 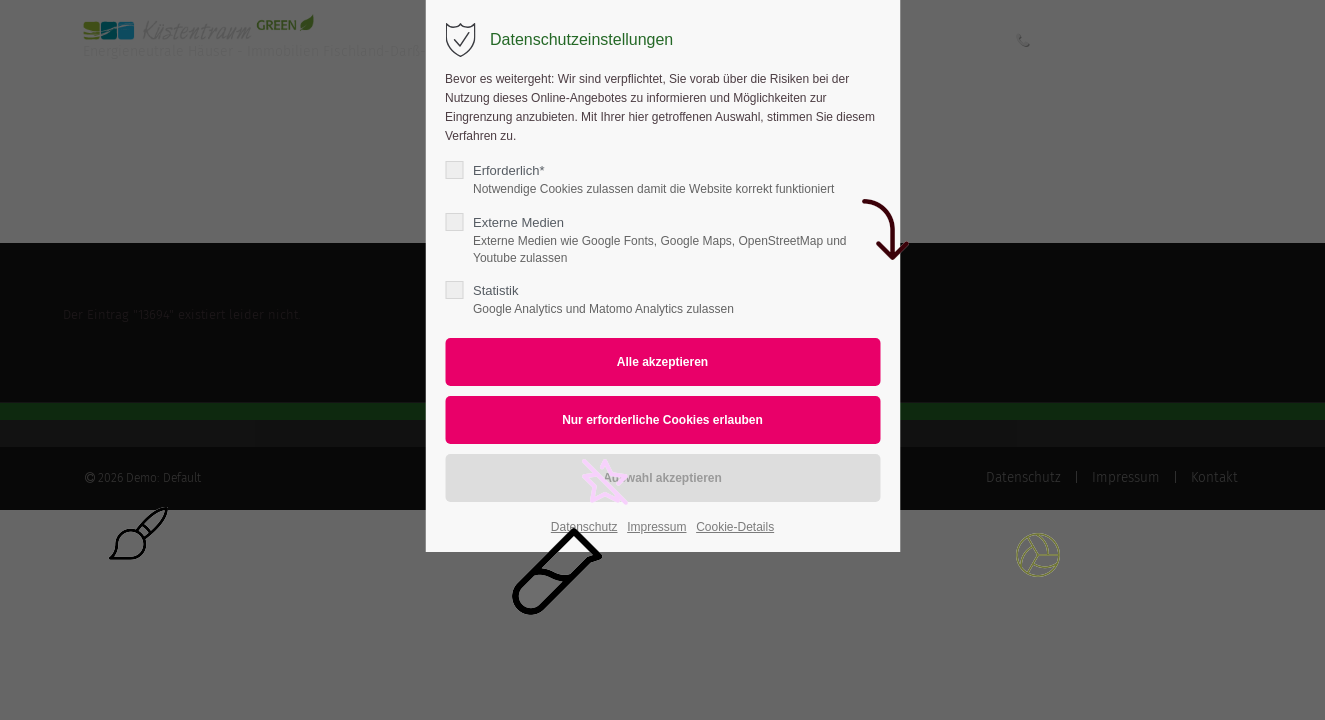 What do you see at coordinates (140, 534) in the screenshot?
I see `access drawing or painting tools` at bounding box center [140, 534].